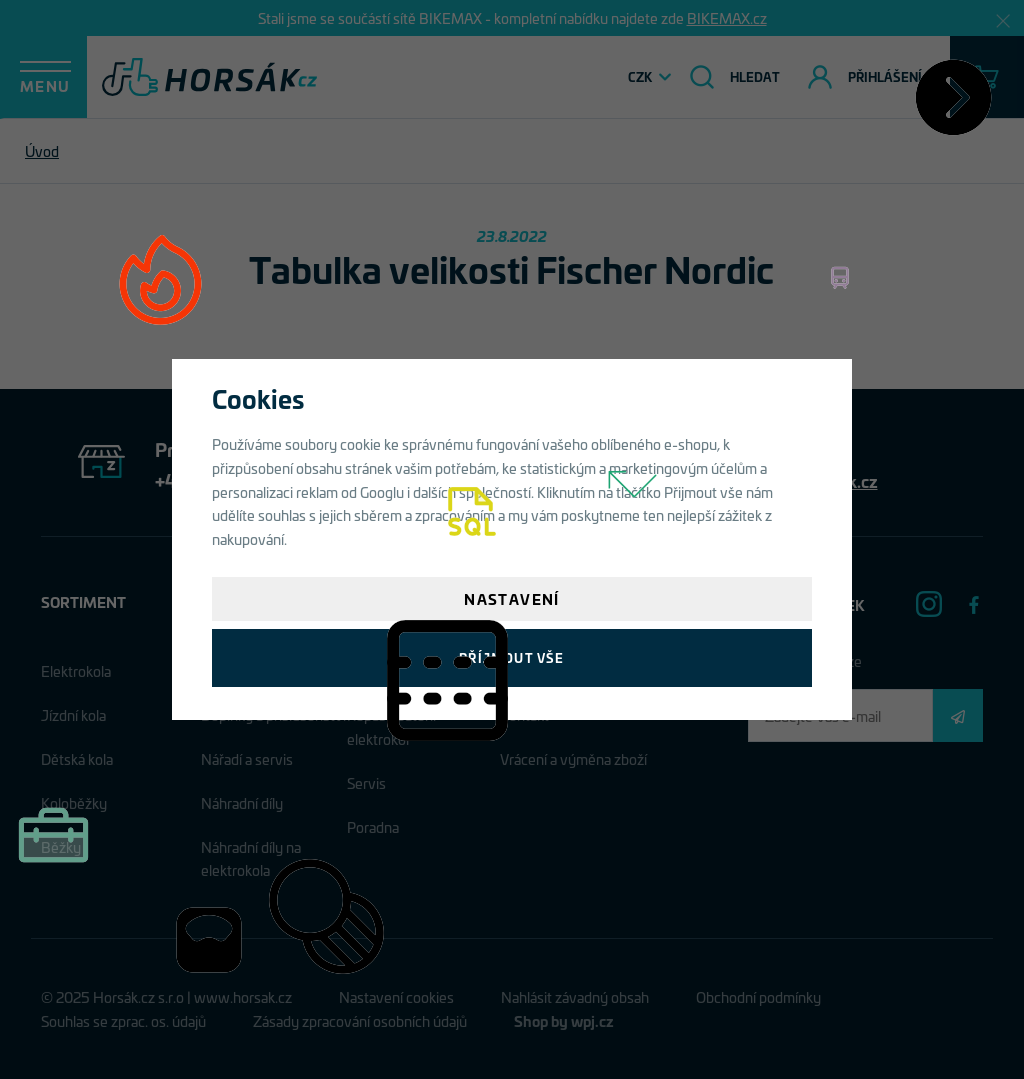 The image size is (1024, 1079). I want to click on view weight or body measurements, so click(209, 940).